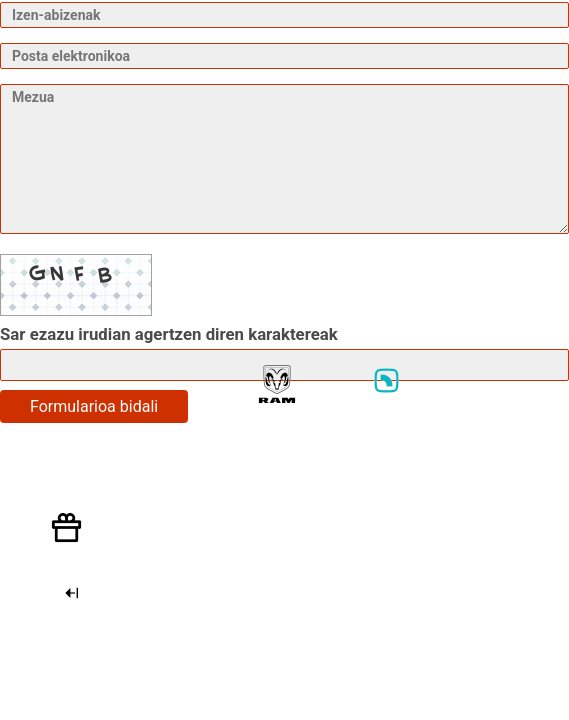  I want to click on RAM trucks brand logo, so click(277, 384).